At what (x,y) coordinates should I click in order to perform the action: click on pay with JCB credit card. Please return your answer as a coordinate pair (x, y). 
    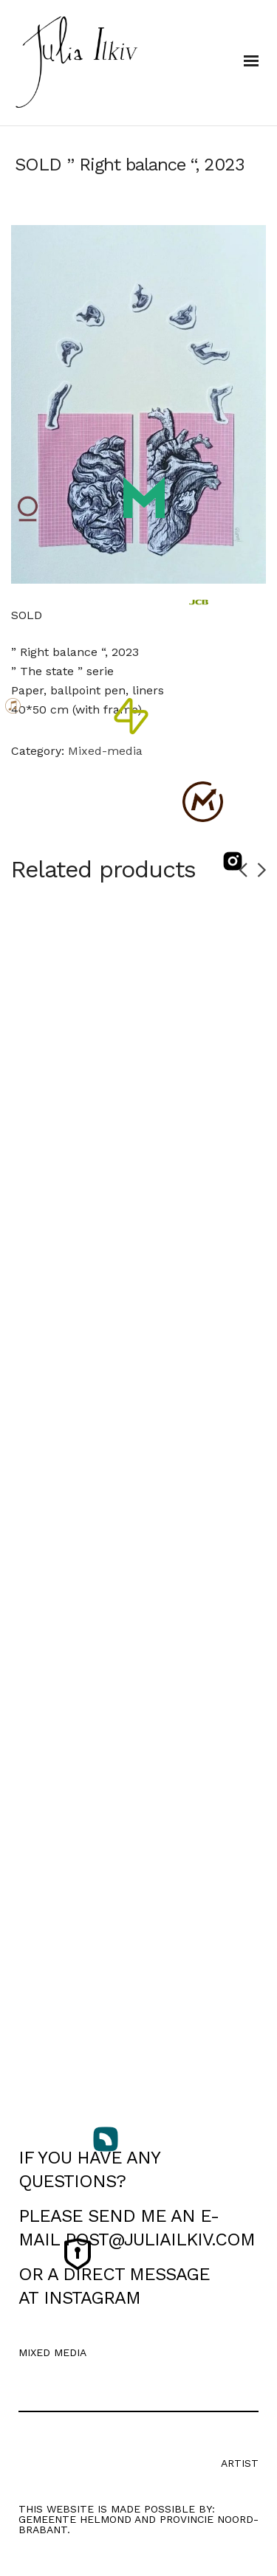
    Looking at the image, I should click on (199, 602).